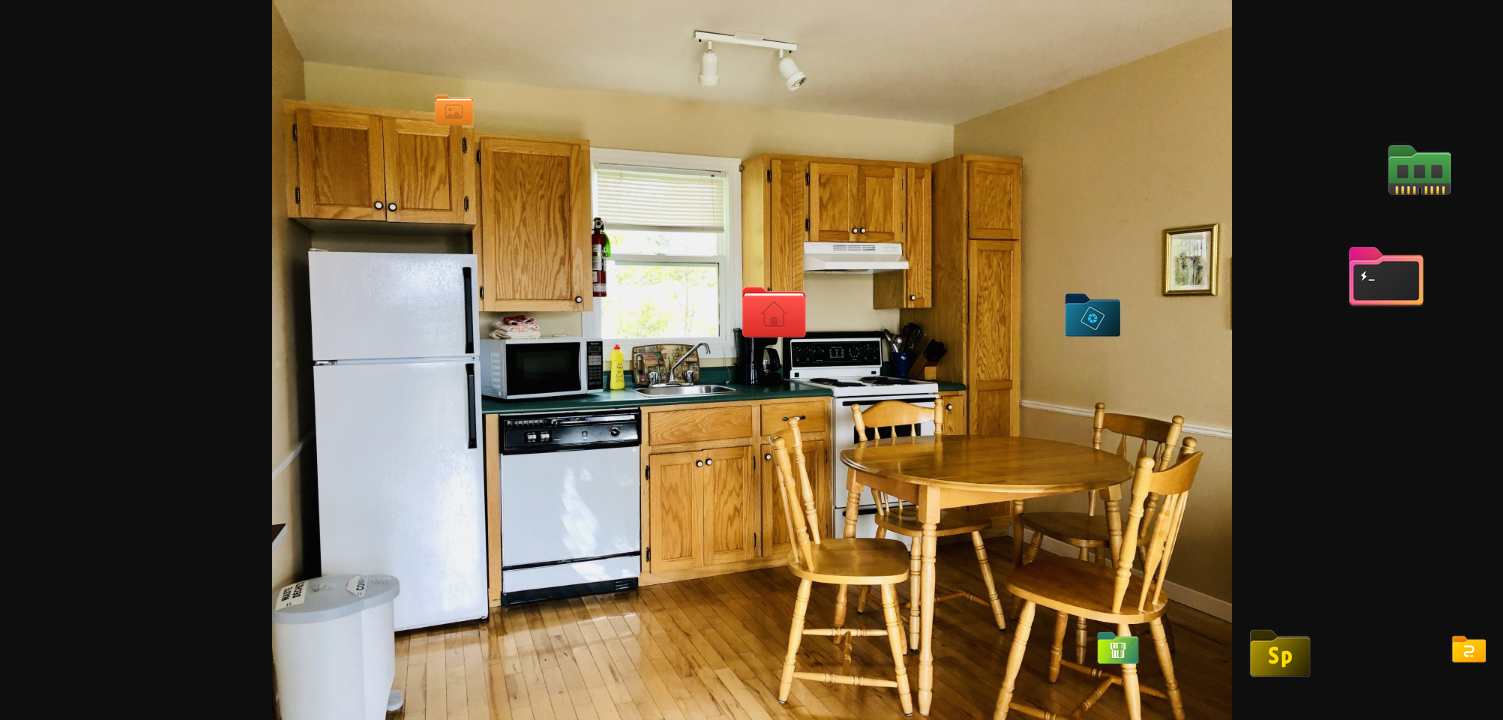 This screenshot has width=1503, height=720. I want to click on open your images folder, so click(454, 110).